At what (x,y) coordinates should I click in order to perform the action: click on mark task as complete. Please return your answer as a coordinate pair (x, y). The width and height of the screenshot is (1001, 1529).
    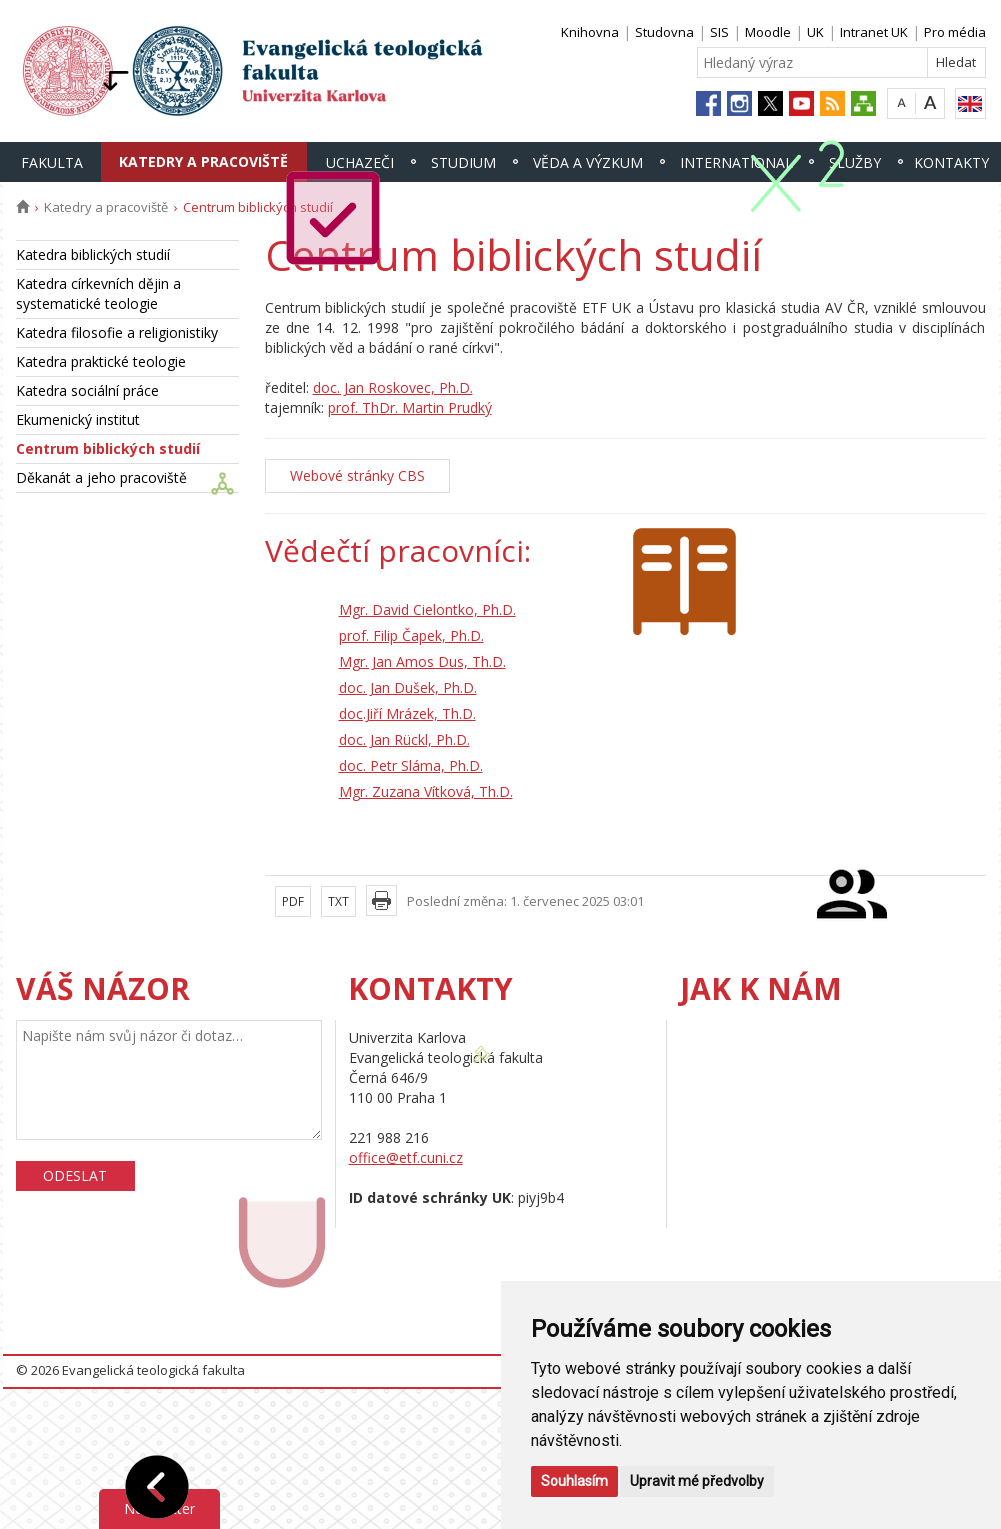
    Looking at the image, I should click on (333, 218).